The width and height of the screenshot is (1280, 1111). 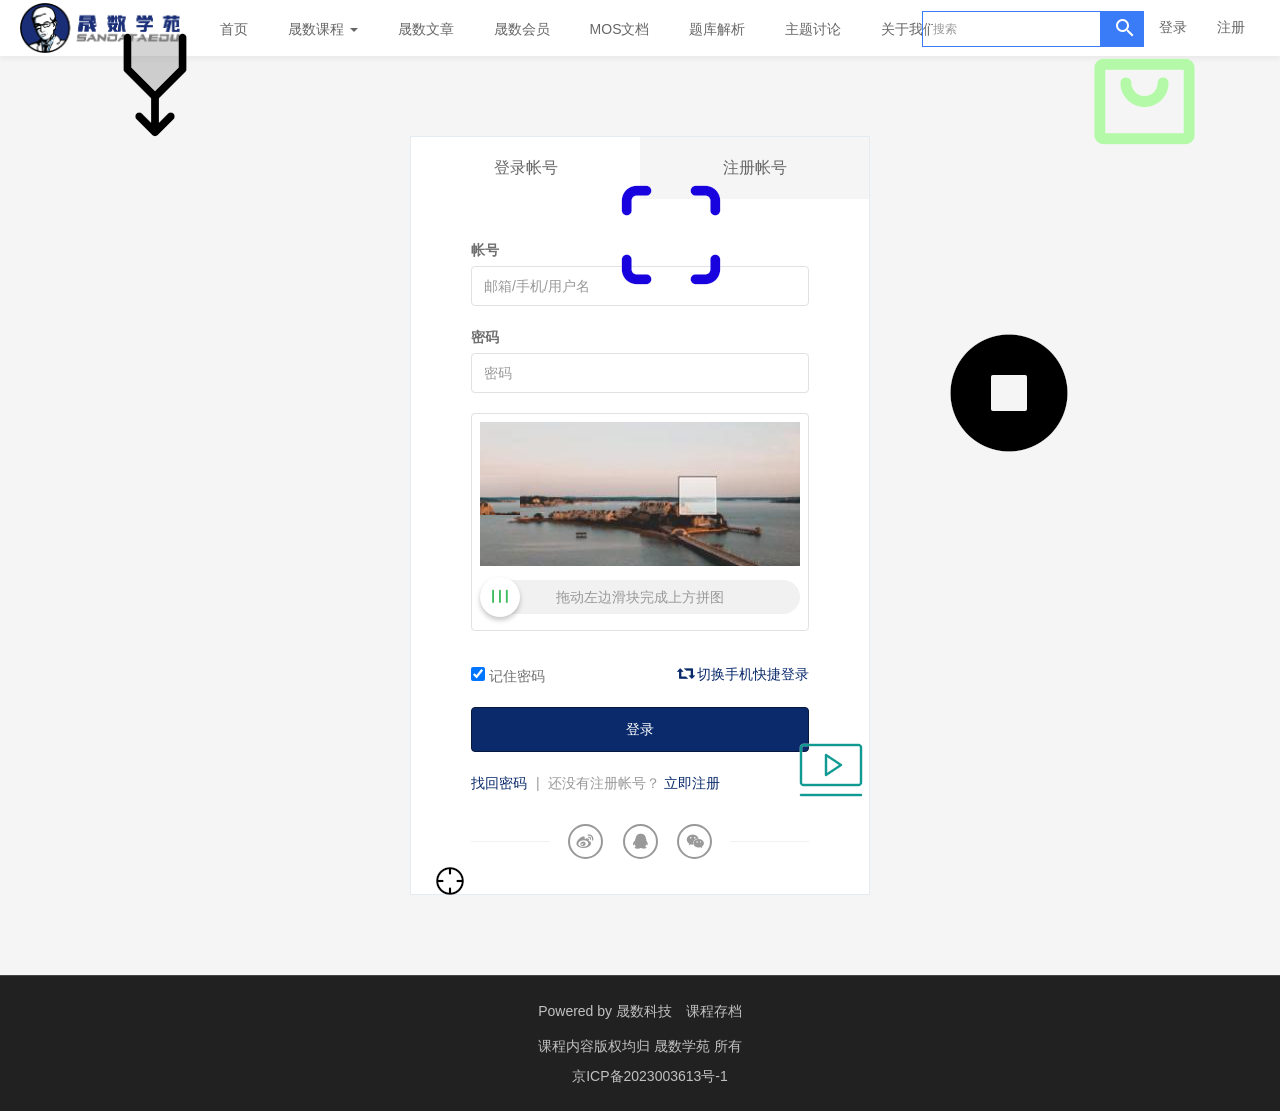 What do you see at coordinates (450, 881) in the screenshot?
I see `center map on current location` at bounding box center [450, 881].